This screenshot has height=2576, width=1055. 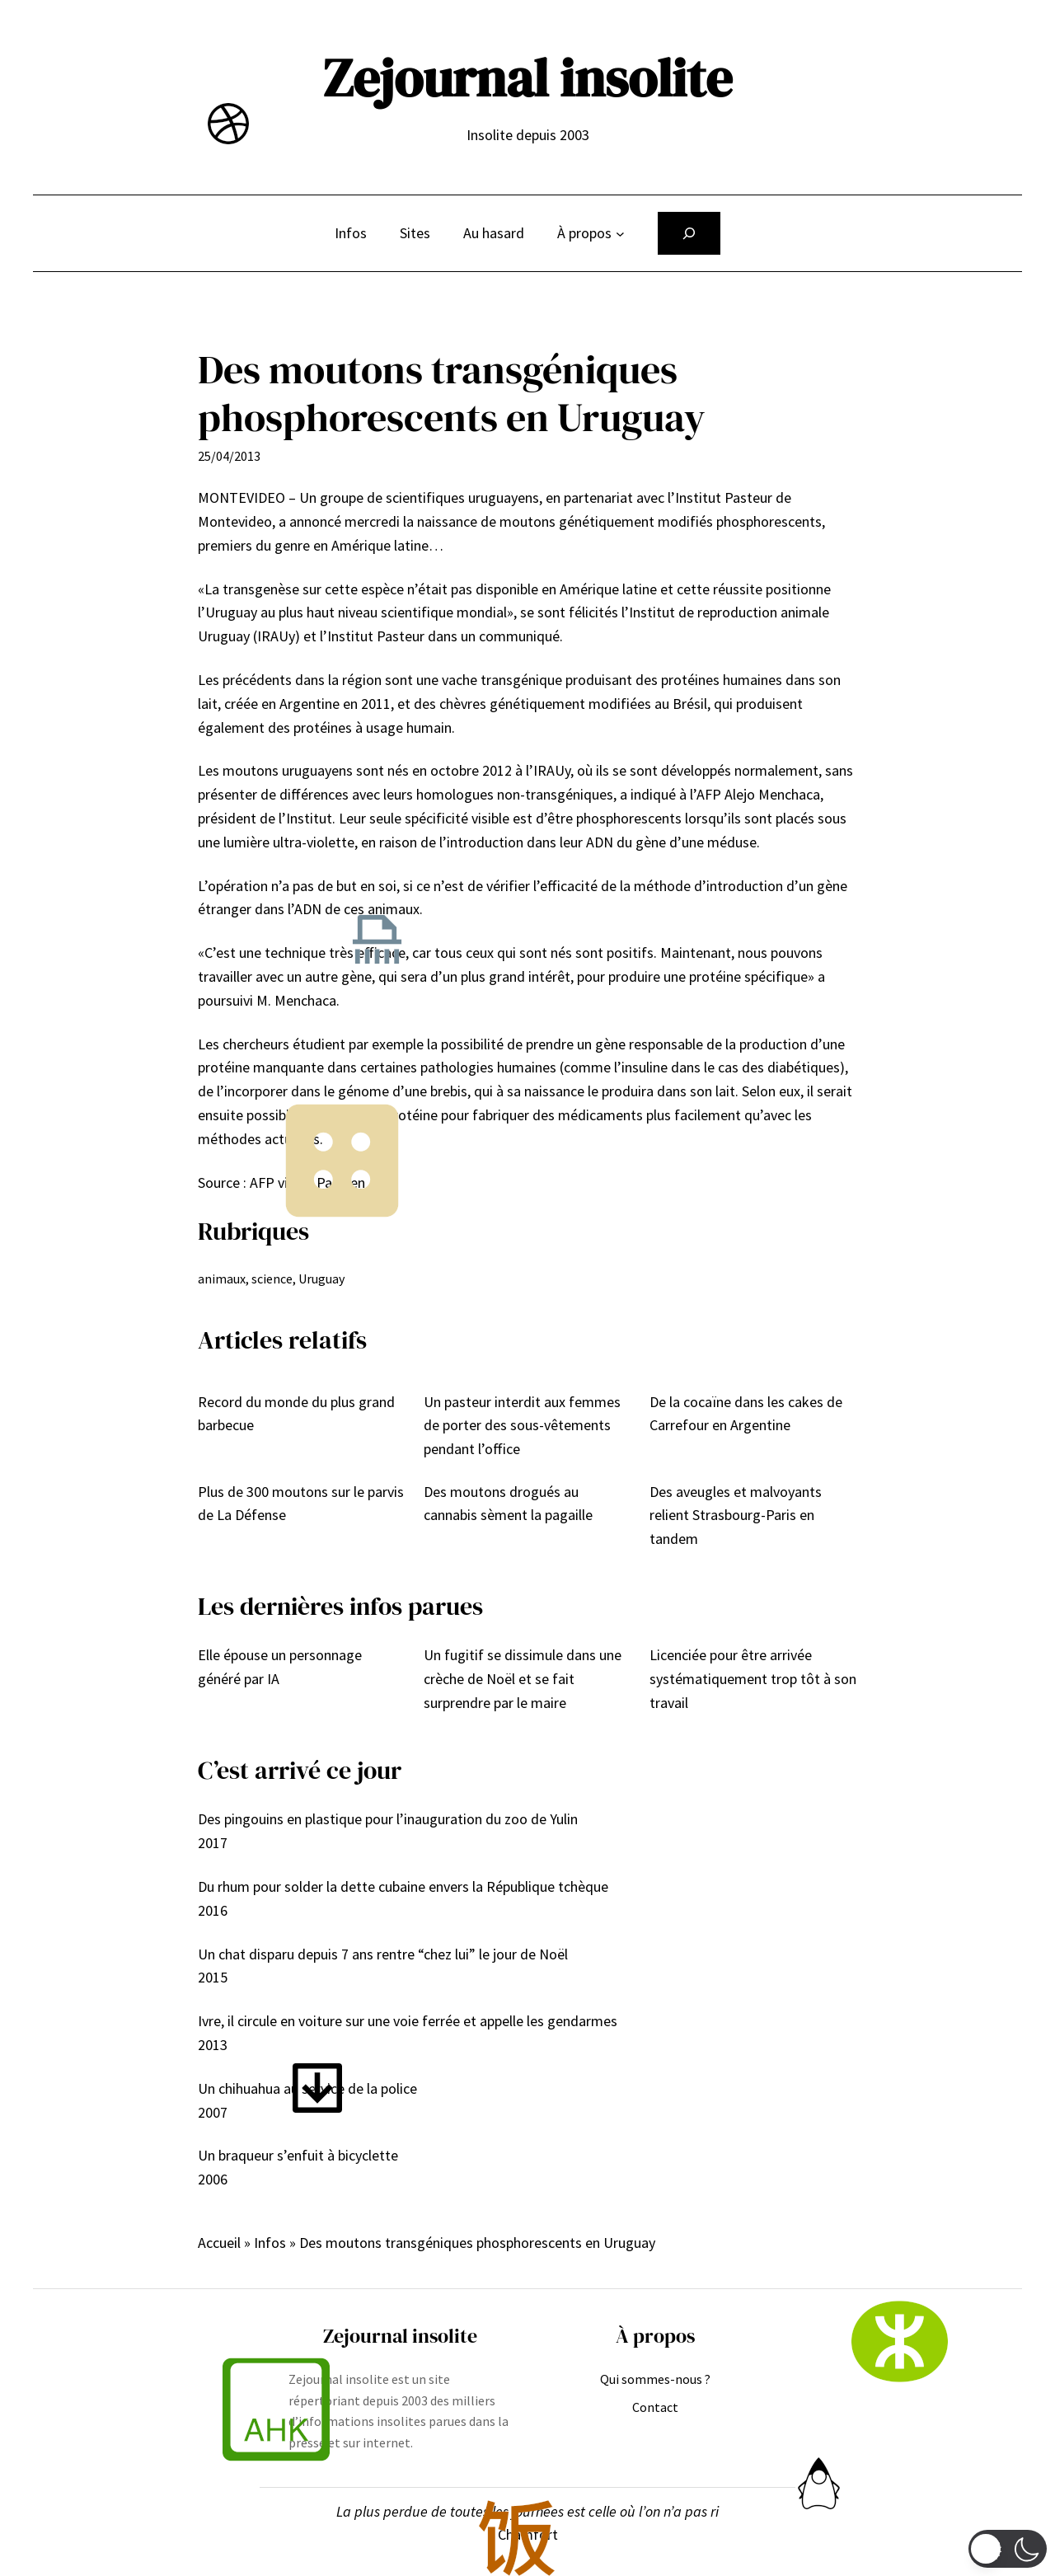 I want to click on permanently delete a document, so click(x=377, y=939).